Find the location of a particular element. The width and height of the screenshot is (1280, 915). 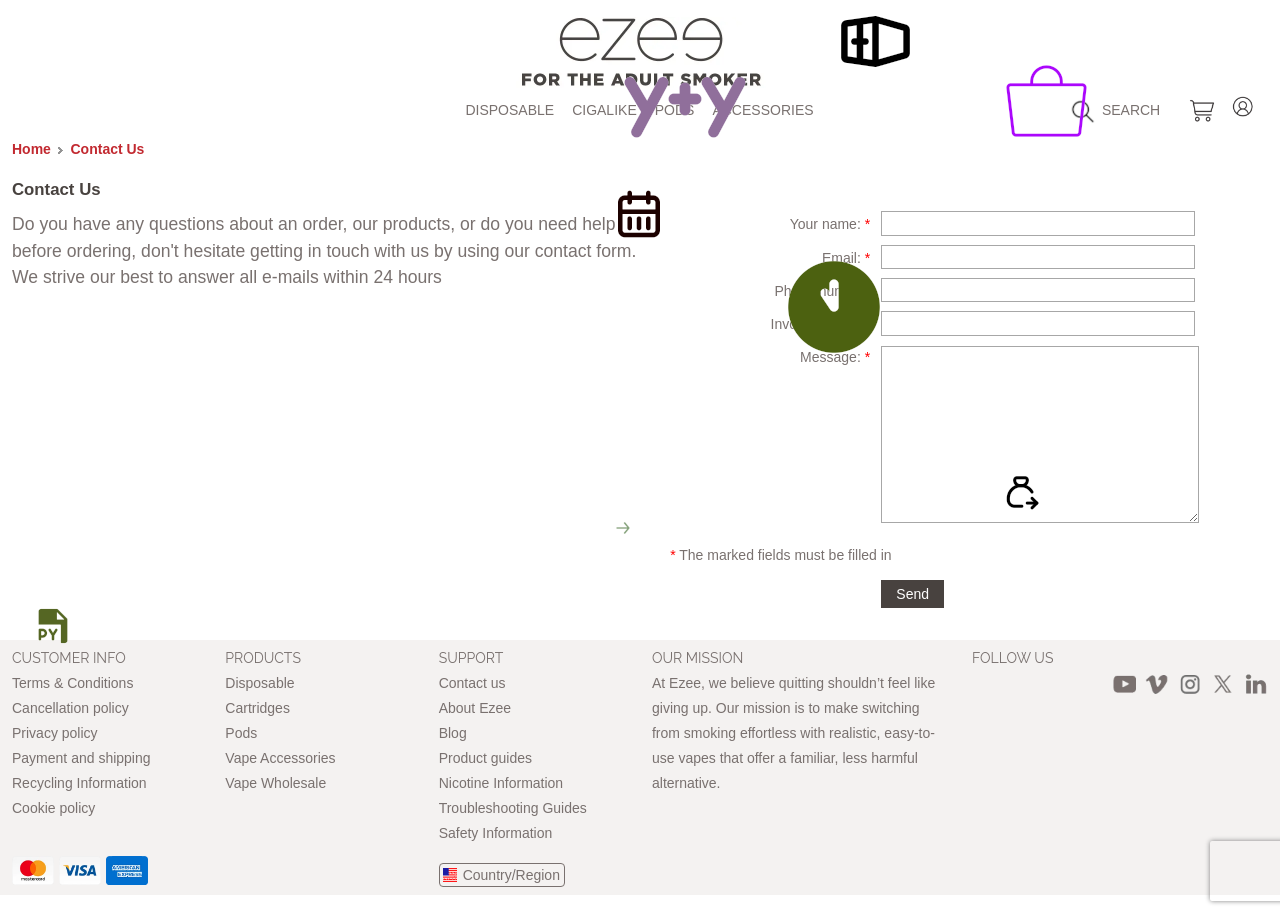

view your shopping bag is located at coordinates (1046, 105).